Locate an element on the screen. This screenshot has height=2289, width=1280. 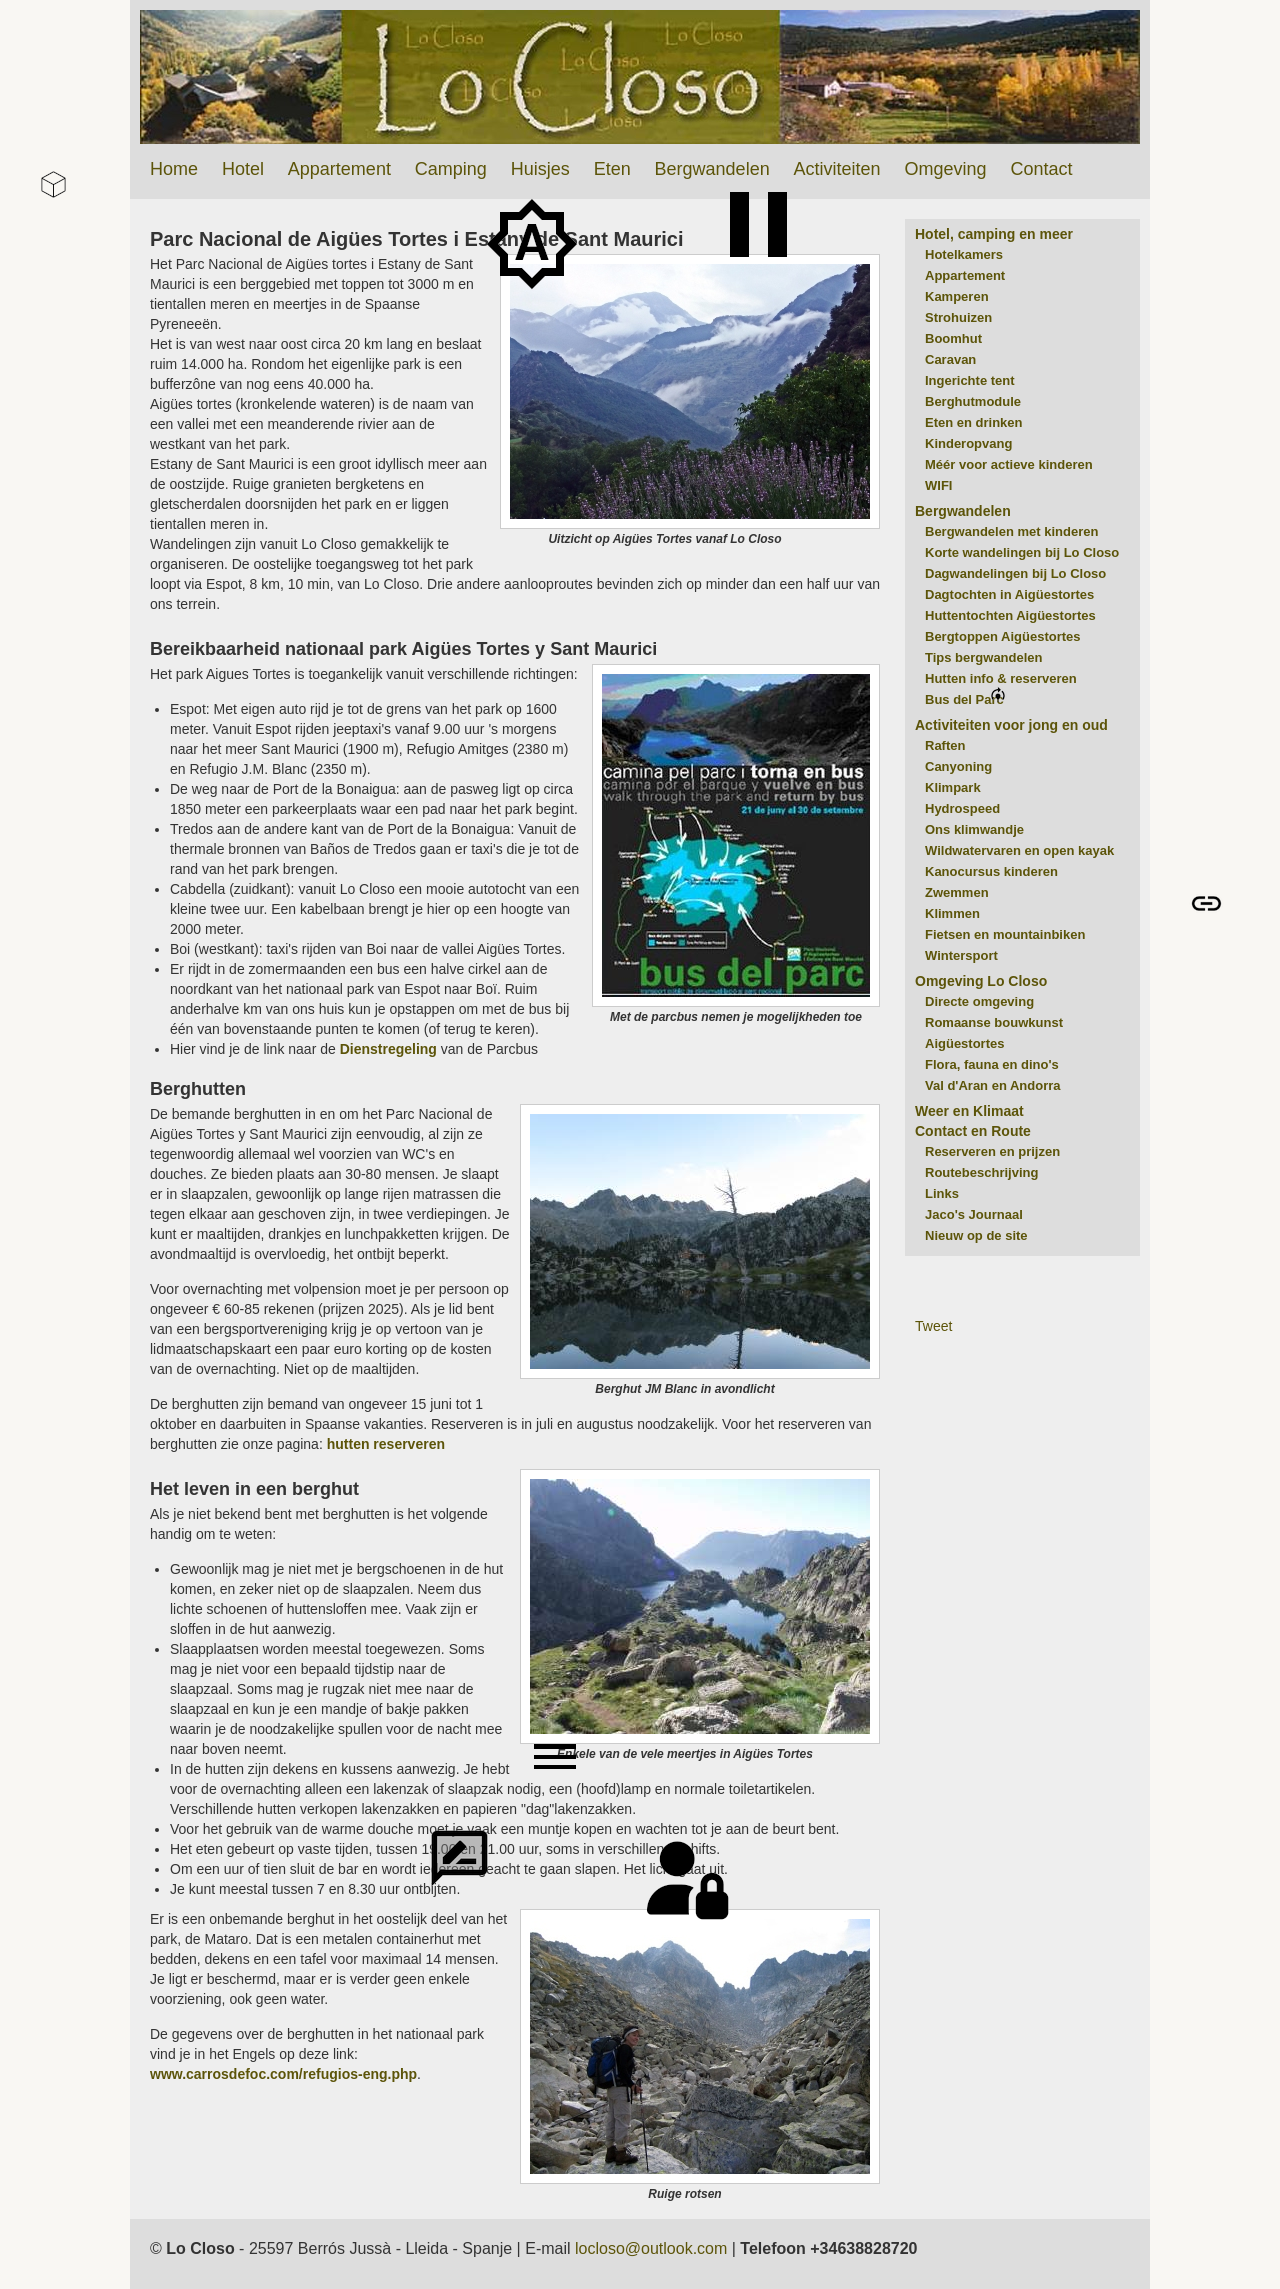
open navigation menu is located at coordinates (555, 1757).